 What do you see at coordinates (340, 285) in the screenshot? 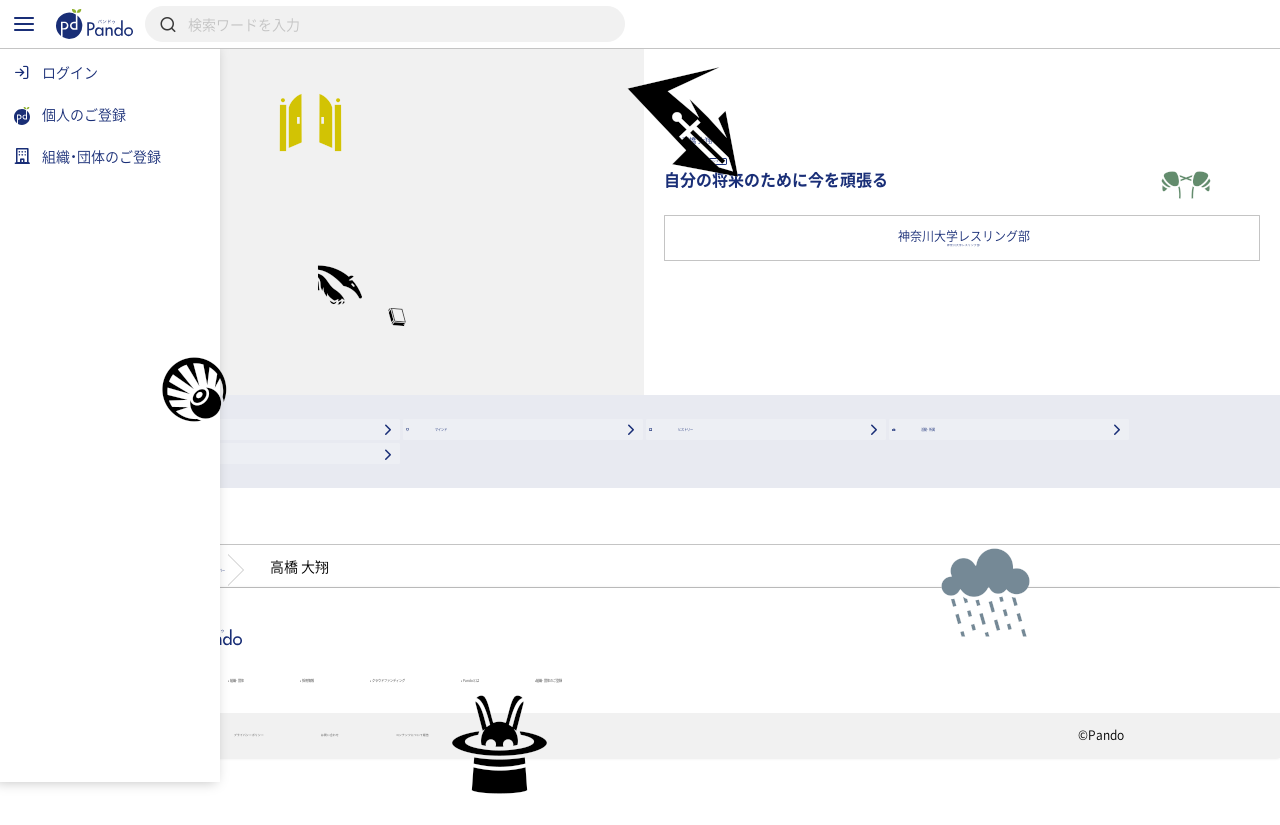
I see `anteater character or avatar icon` at bounding box center [340, 285].